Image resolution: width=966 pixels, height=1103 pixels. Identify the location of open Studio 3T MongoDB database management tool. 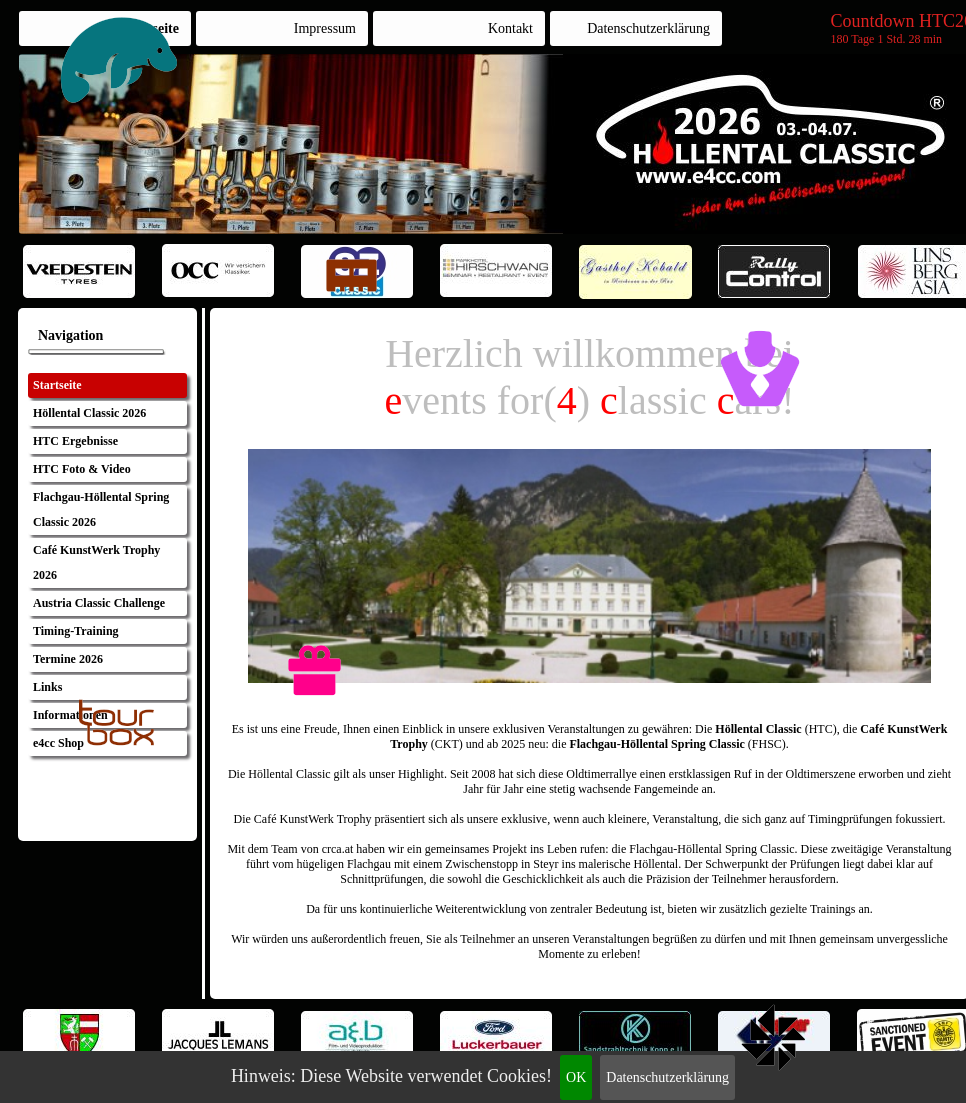
(119, 60).